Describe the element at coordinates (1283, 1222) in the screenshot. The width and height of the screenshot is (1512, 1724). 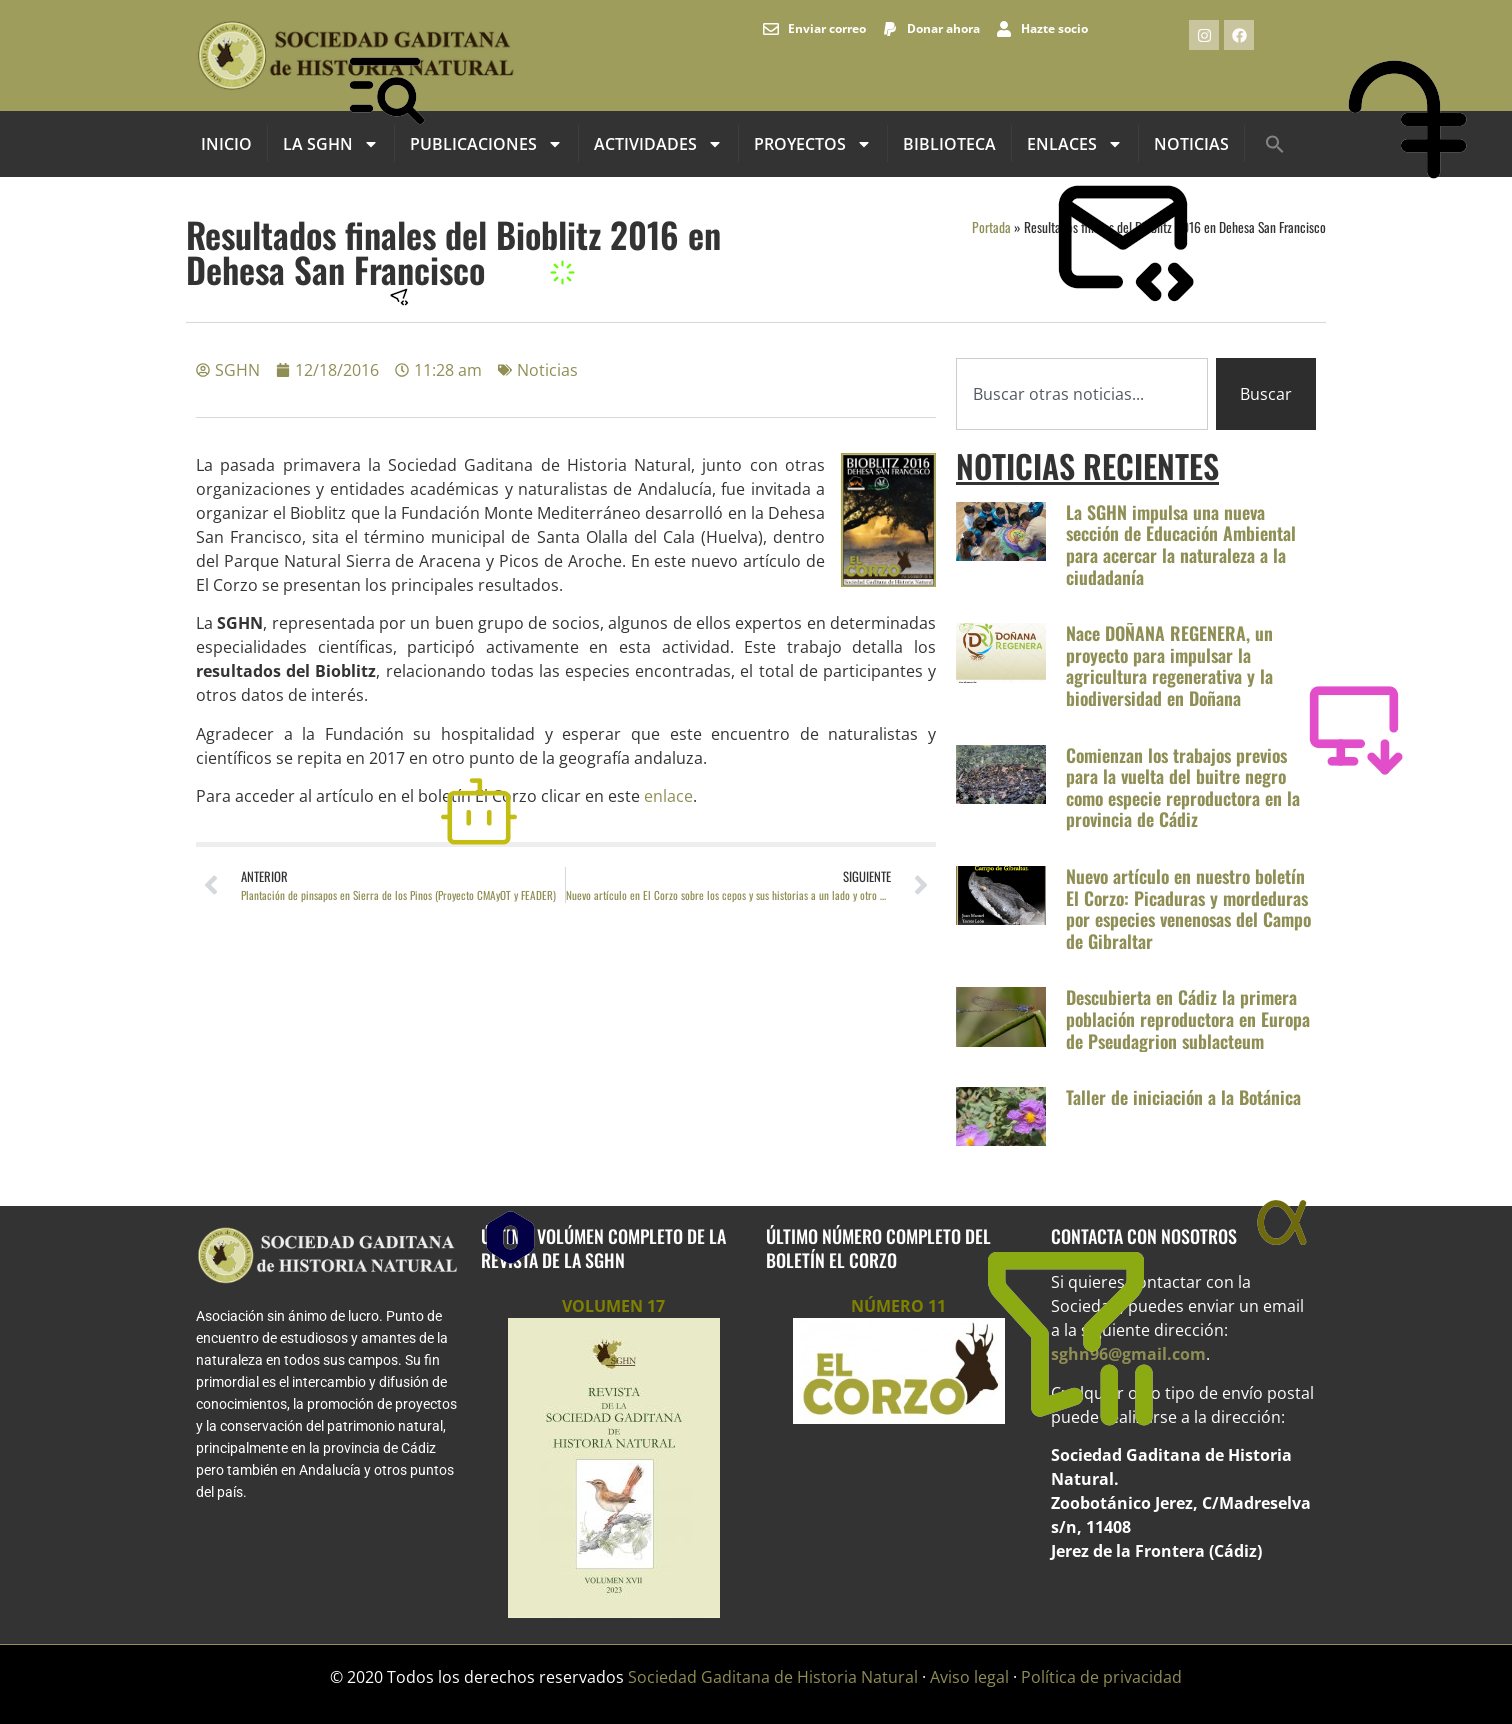
I see `indicates alpha version or early release software` at that location.